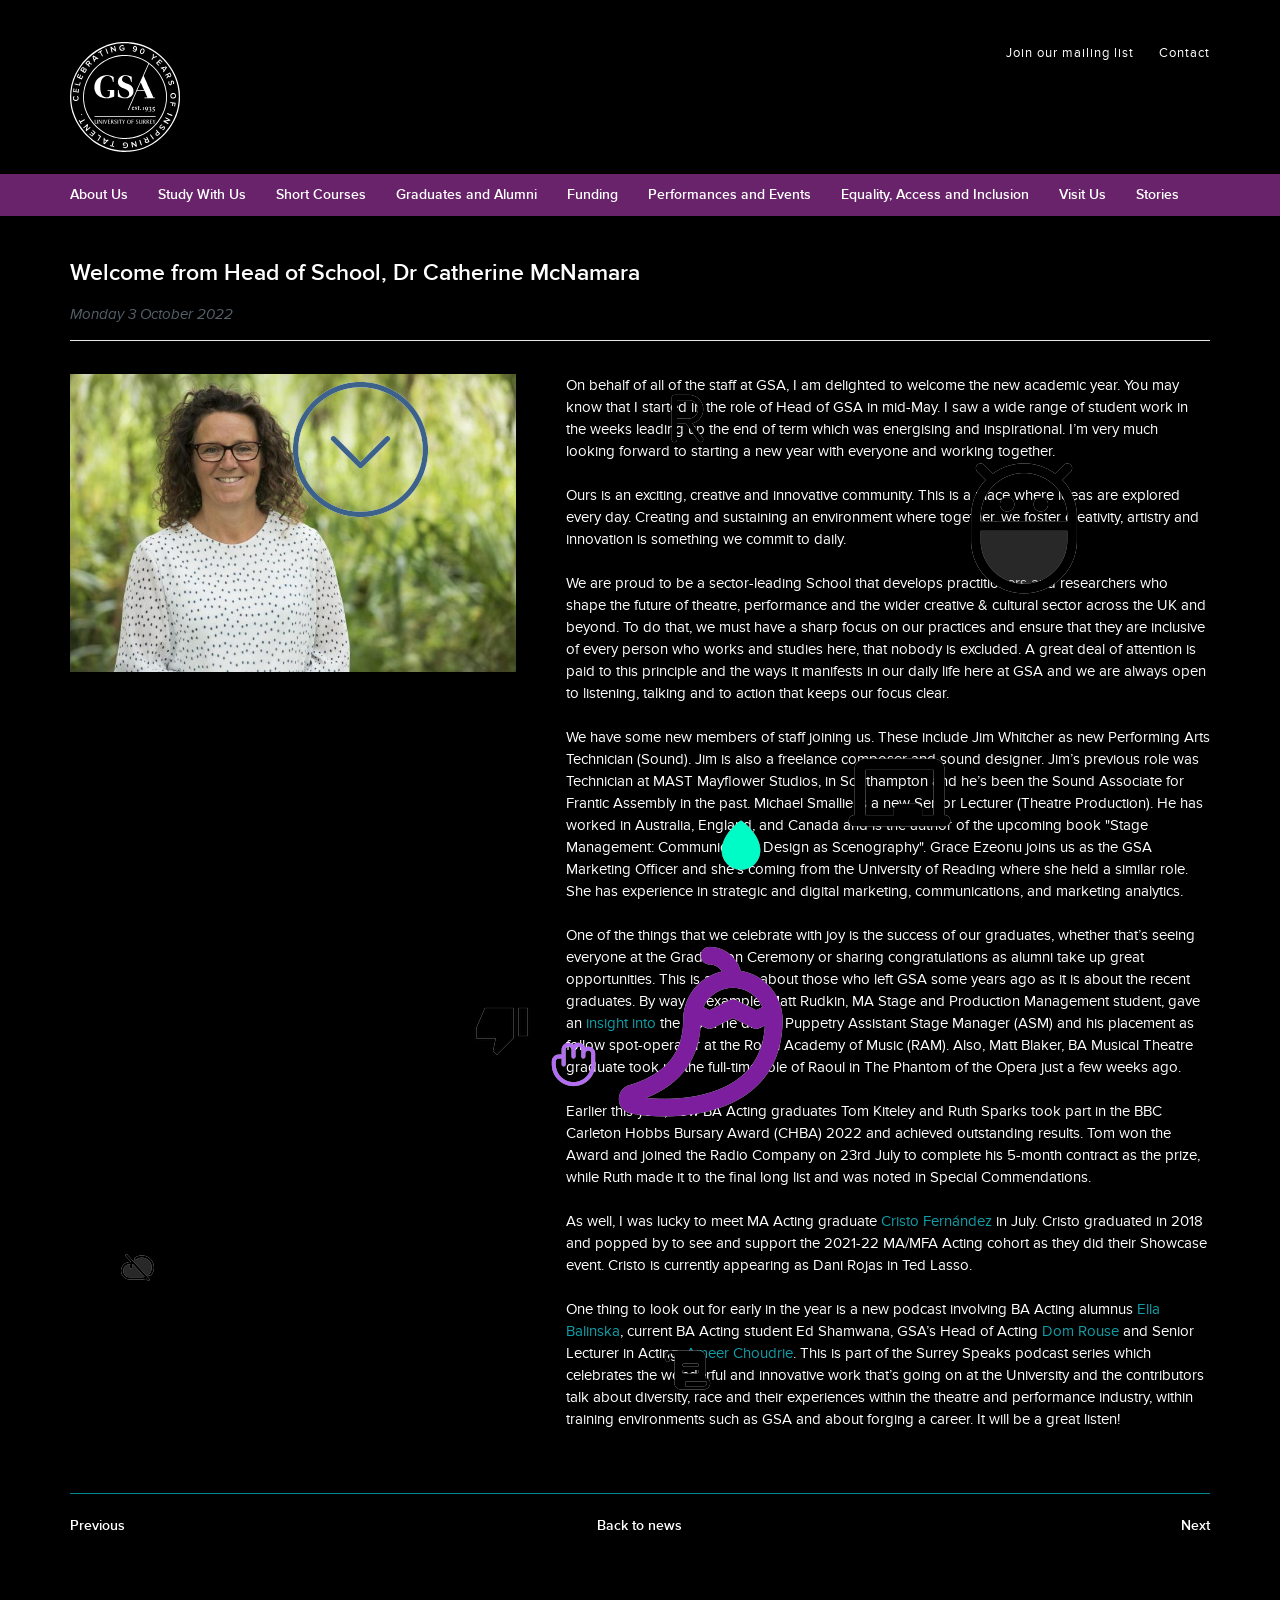  I want to click on cloud sync is disabled or unavailable, so click(137, 1267).